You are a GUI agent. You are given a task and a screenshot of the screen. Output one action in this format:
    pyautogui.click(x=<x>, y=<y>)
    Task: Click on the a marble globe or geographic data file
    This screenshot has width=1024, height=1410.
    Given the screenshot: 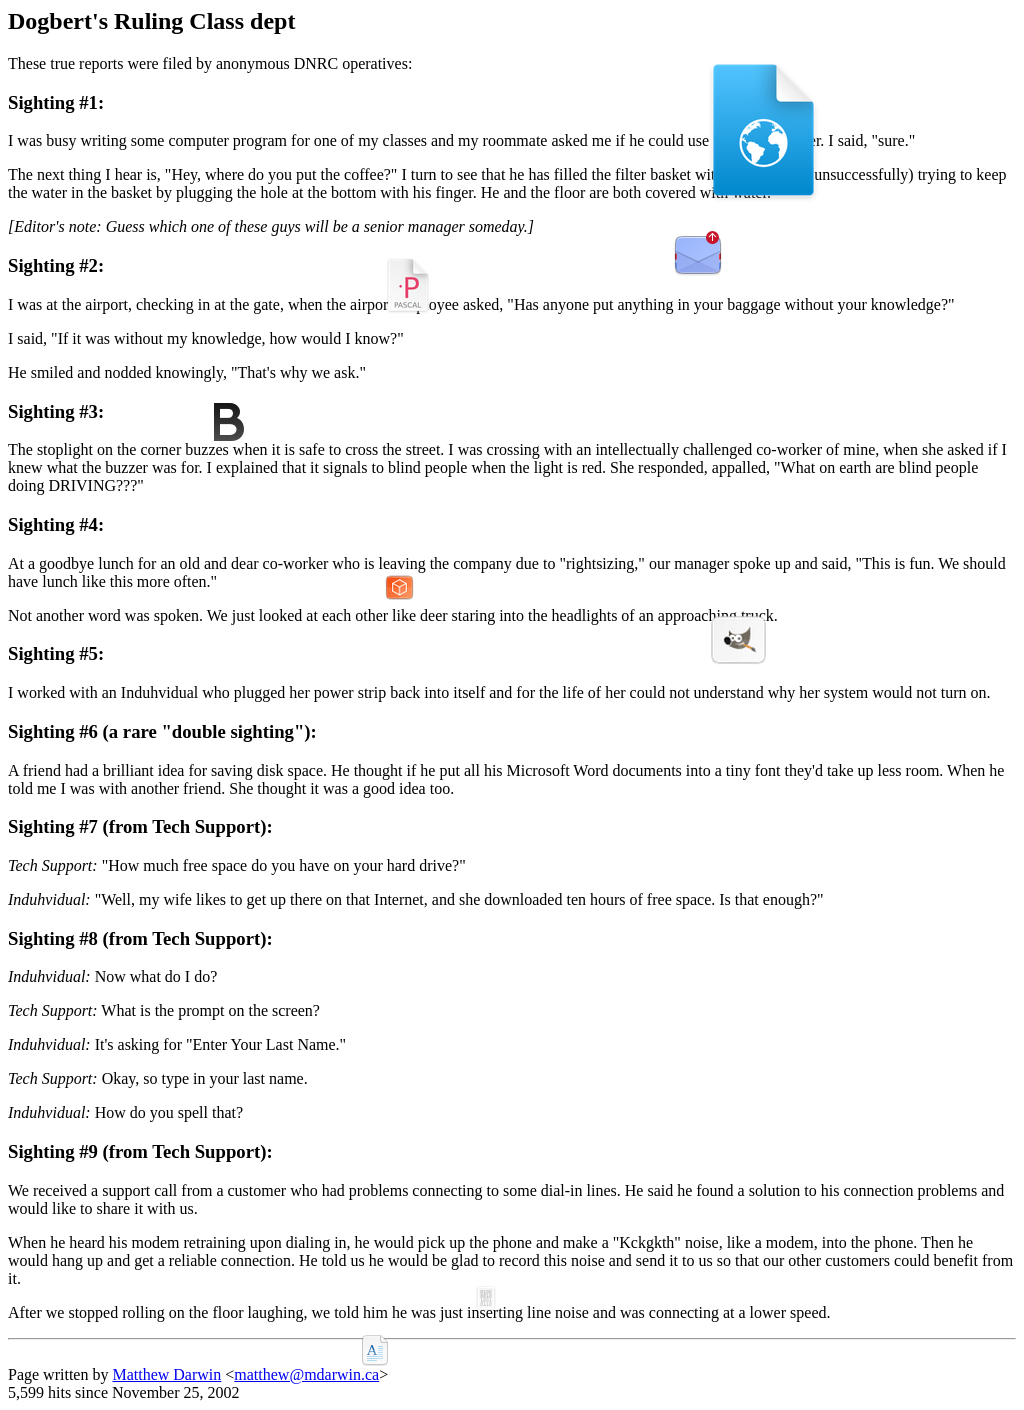 What is the action you would take?
    pyautogui.click(x=763, y=132)
    